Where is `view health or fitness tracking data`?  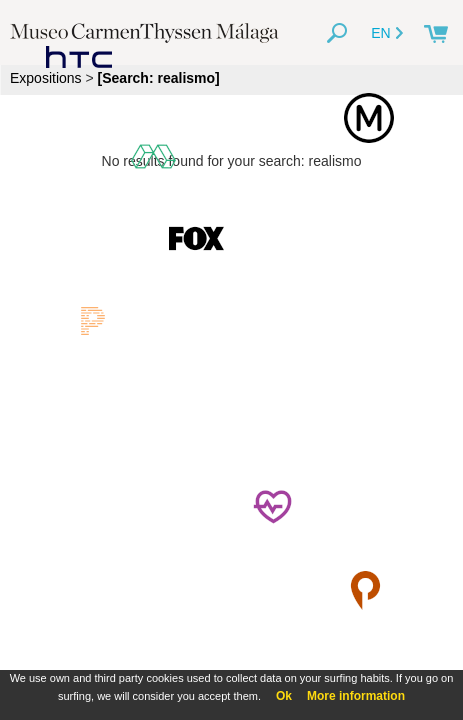
view health or fitness tracking data is located at coordinates (273, 506).